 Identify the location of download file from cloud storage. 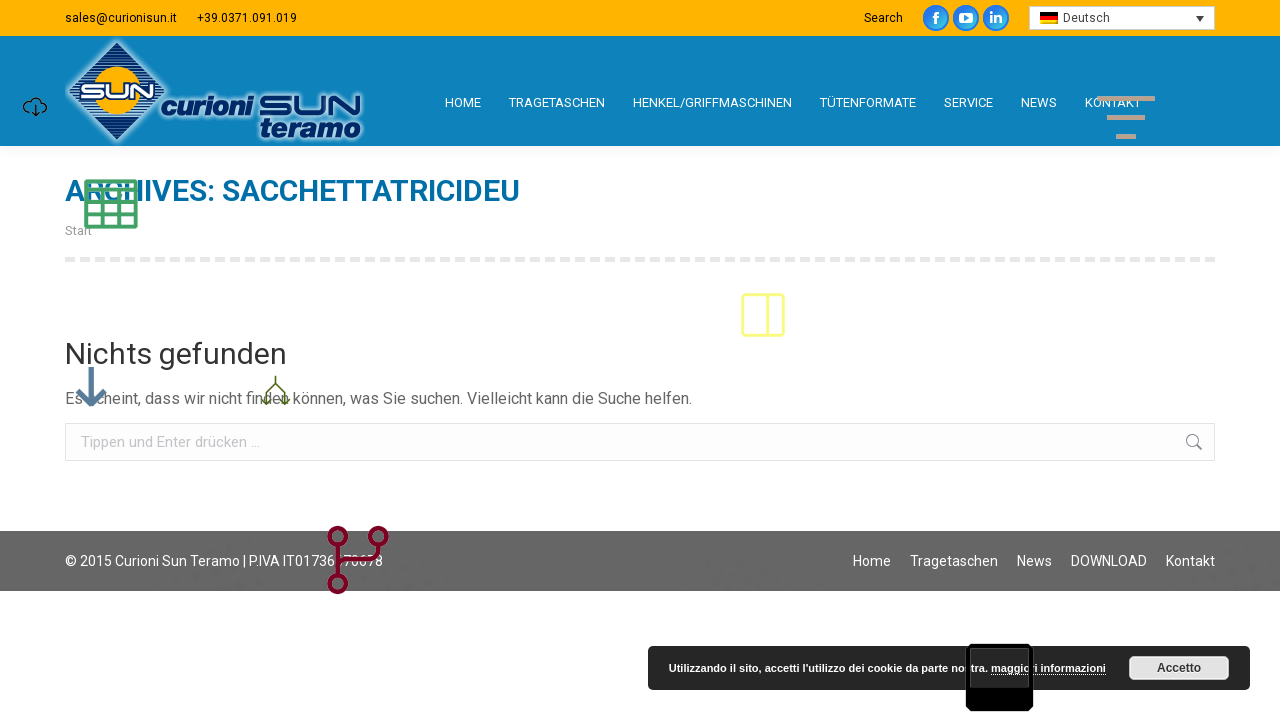
(35, 106).